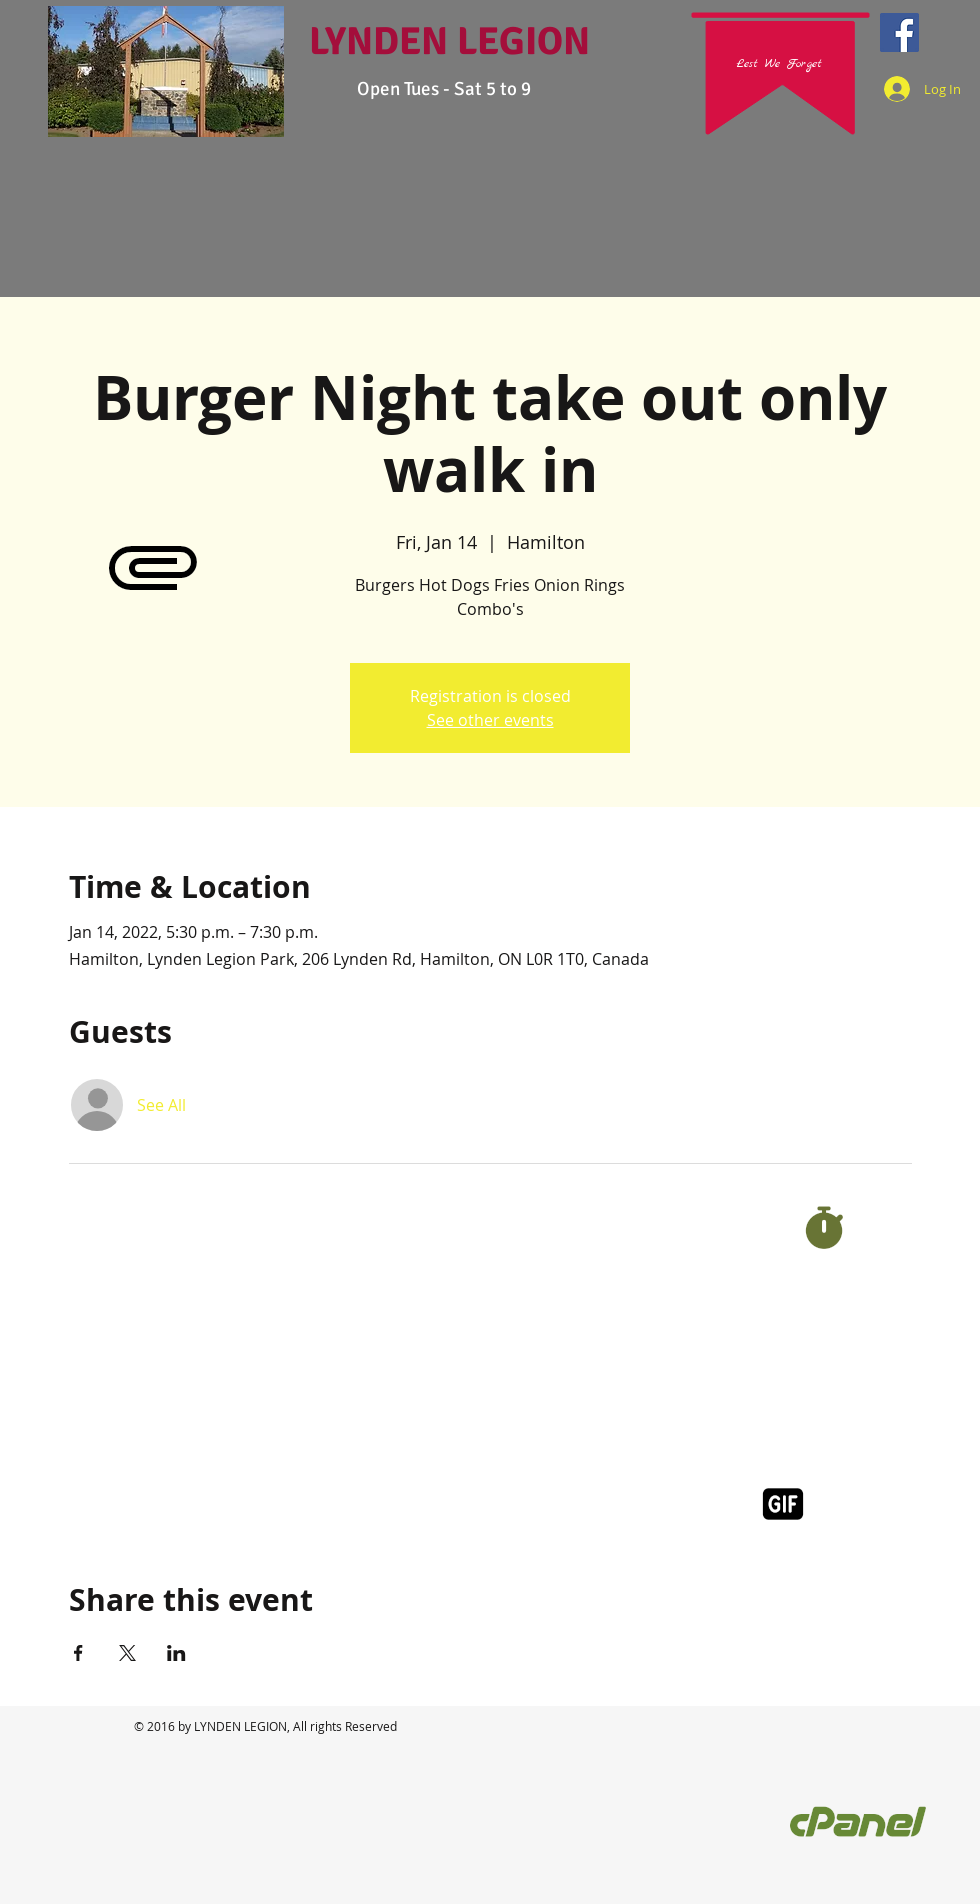  I want to click on start or stop a timer, so click(824, 1228).